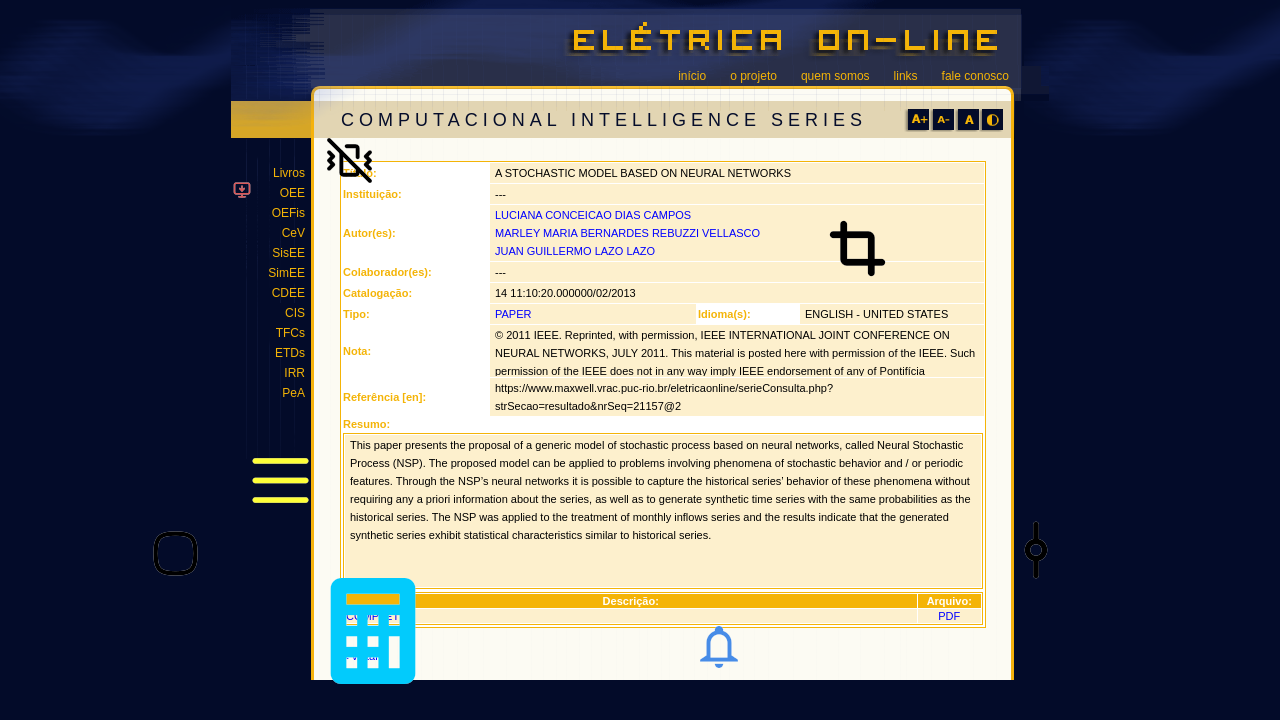  Describe the element at coordinates (1036, 550) in the screenshot. I see `view commit history in version control` at that location.